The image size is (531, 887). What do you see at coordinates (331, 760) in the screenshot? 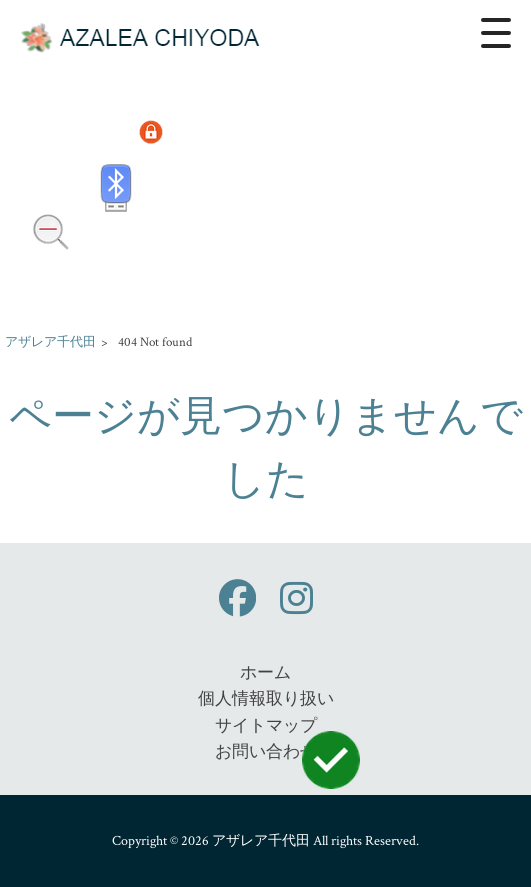
I see `confirm or apply changes` at bounding box center [331, 760].